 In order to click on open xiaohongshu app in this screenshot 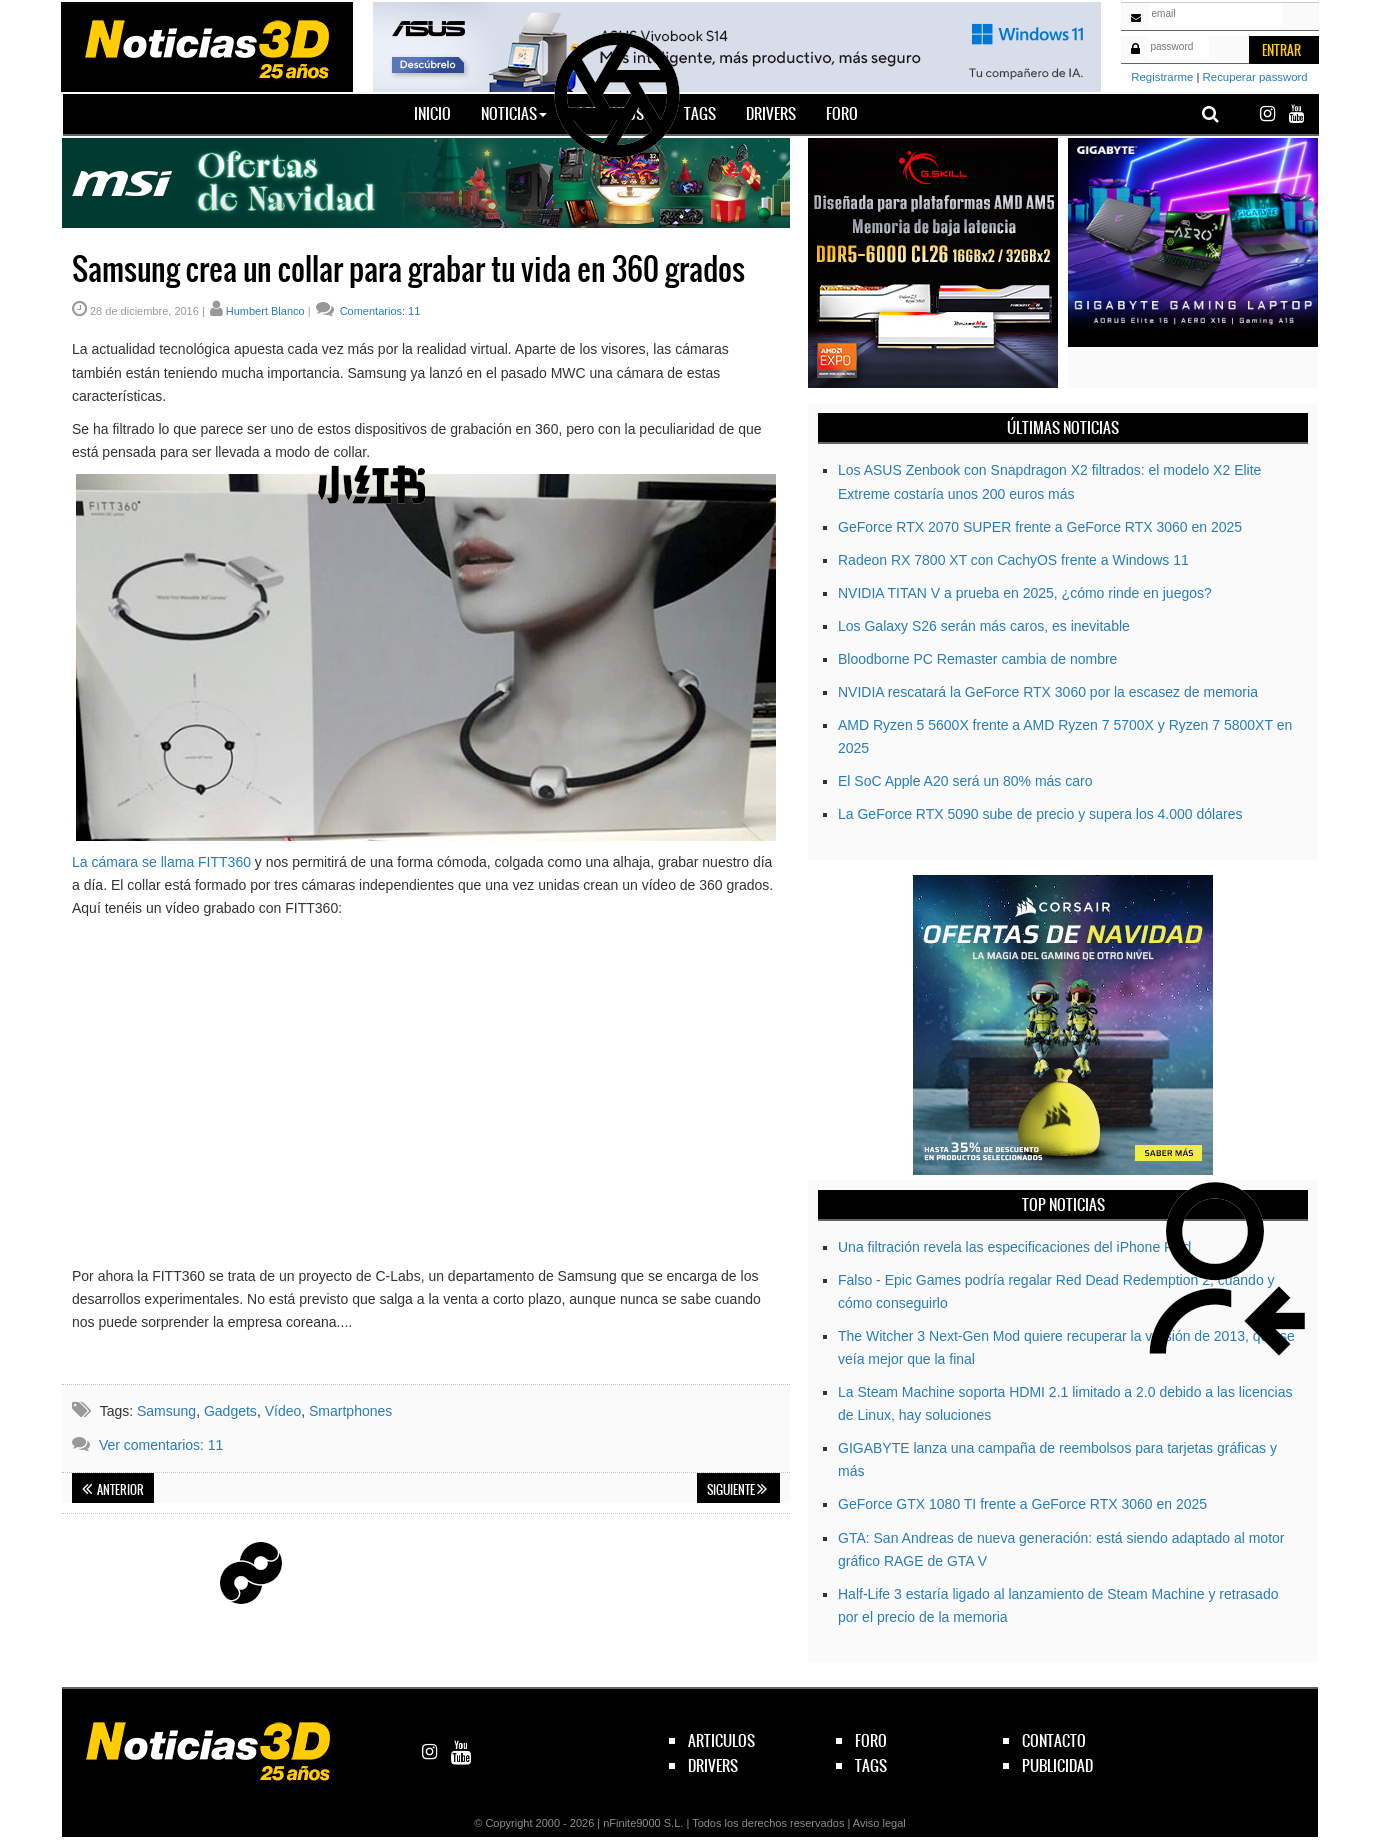, I will do `click(371, 484)`.